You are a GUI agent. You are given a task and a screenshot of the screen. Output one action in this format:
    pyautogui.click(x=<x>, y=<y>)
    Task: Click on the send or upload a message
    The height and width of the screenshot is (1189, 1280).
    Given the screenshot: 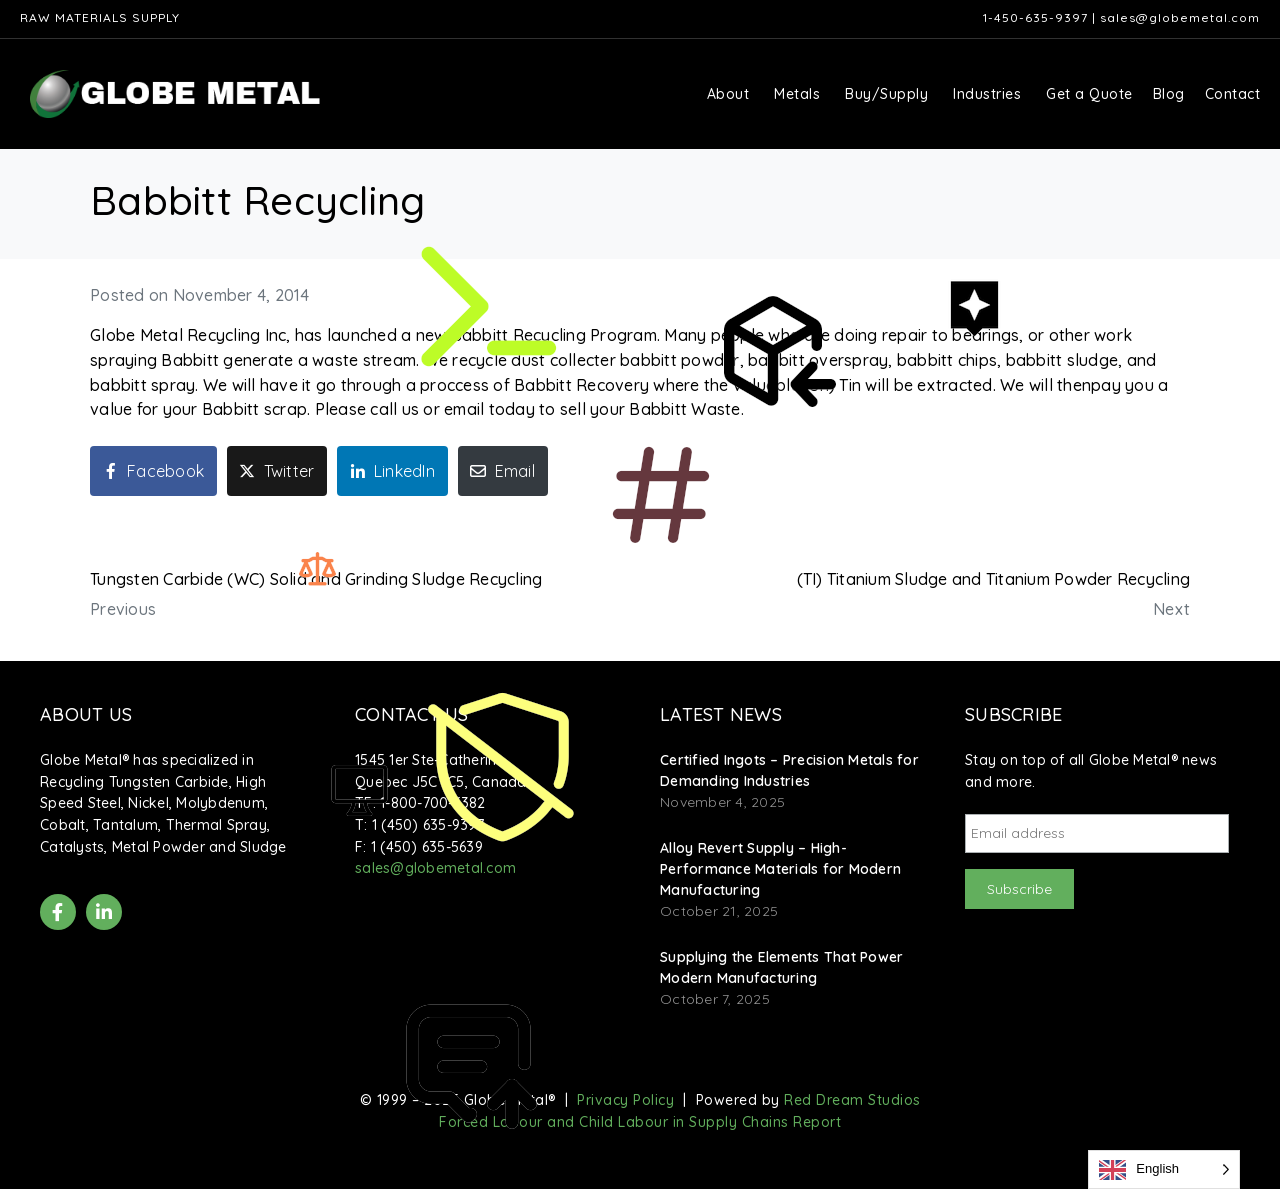 What is the action you would take?
    pyautogui.click(x=468, y=1060)
    